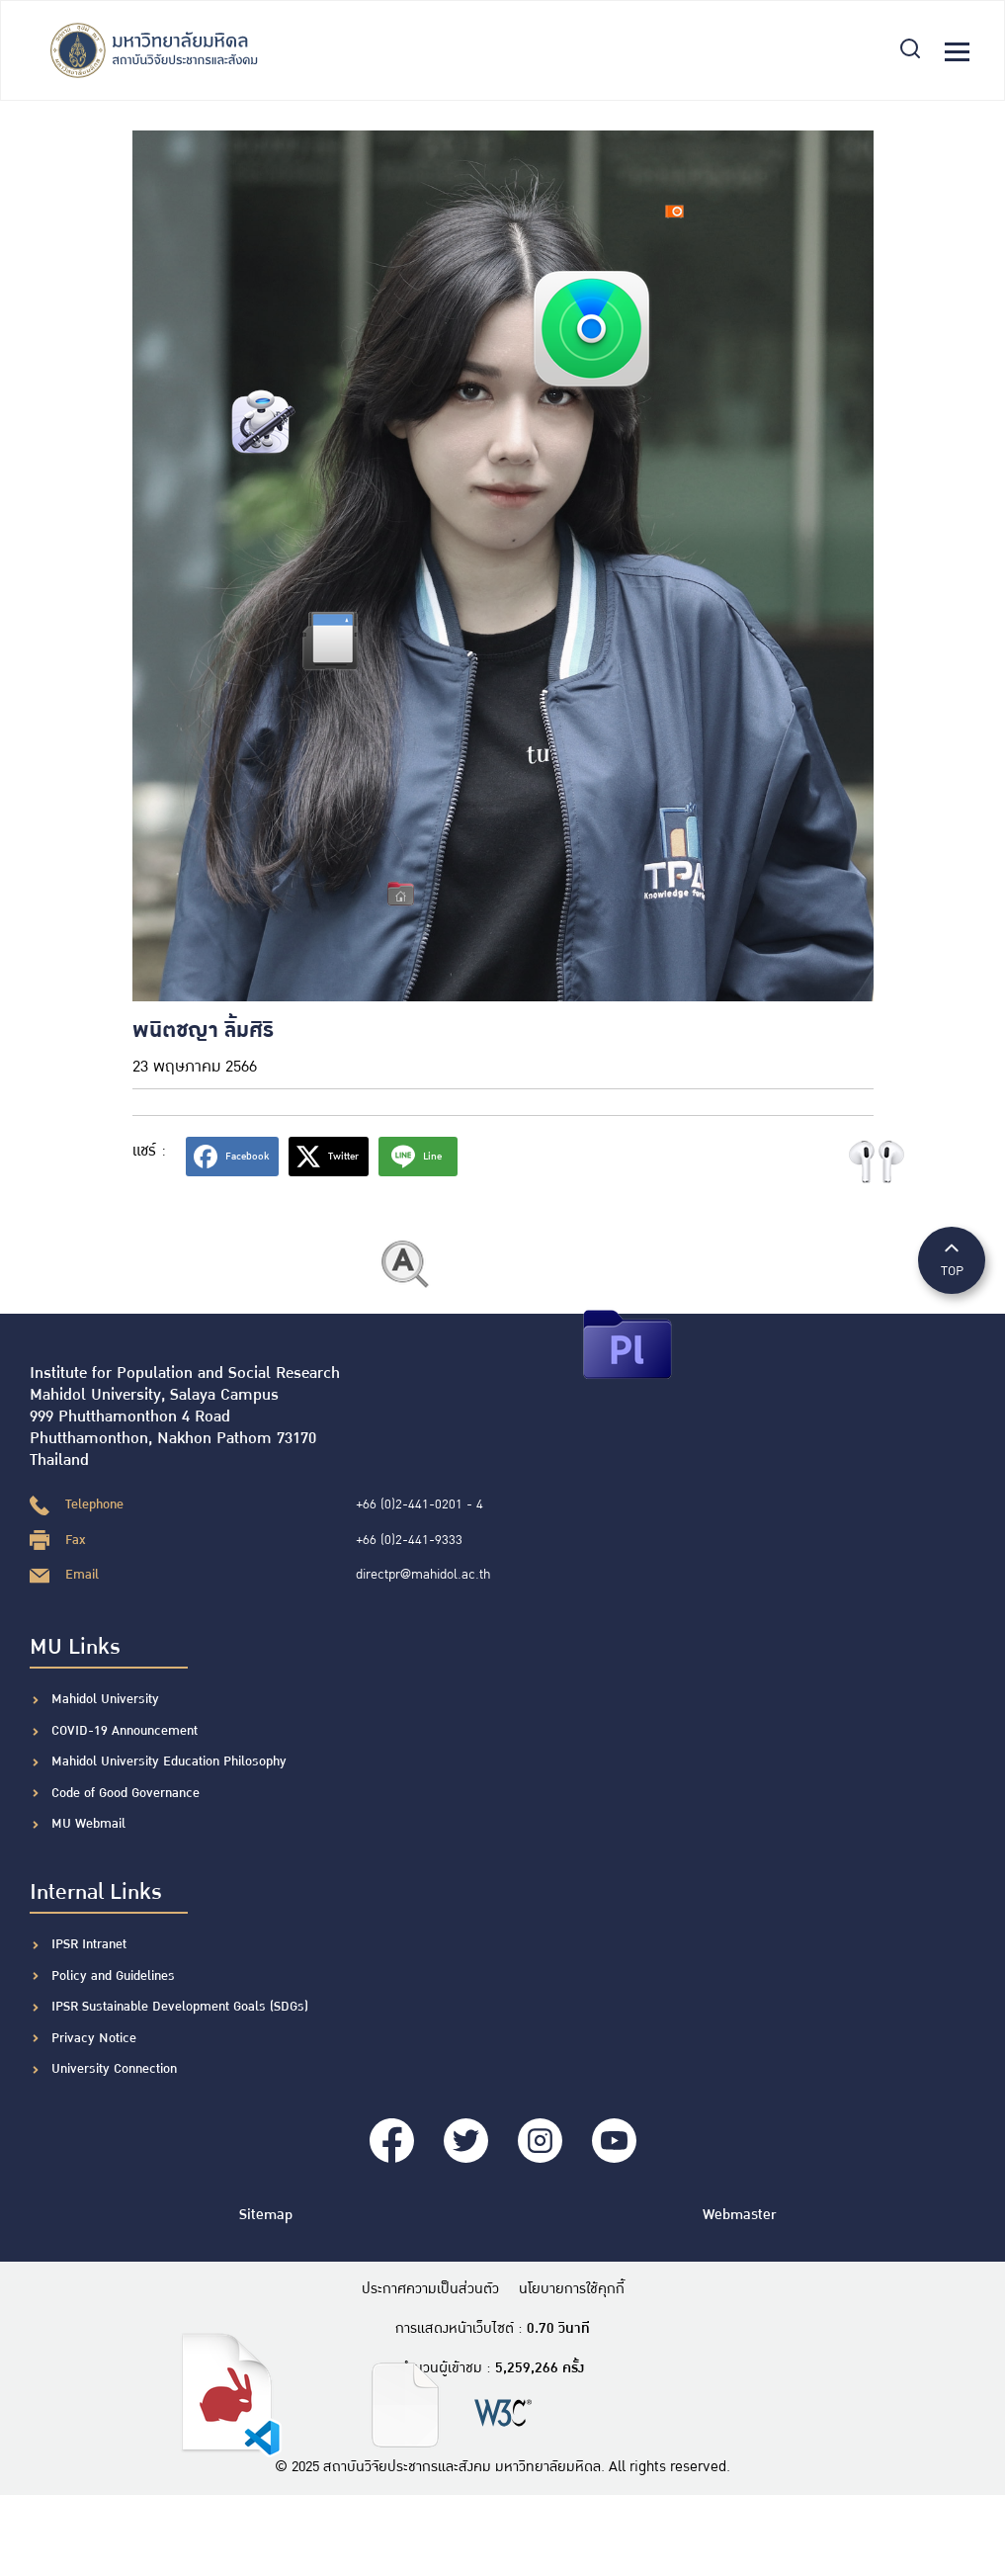 The image size is (1005, 2576). Describe the element at coordinates (226, 2394) in the screenshot. I see `open a jade-related project or file in Visual Studio Code` at that location.